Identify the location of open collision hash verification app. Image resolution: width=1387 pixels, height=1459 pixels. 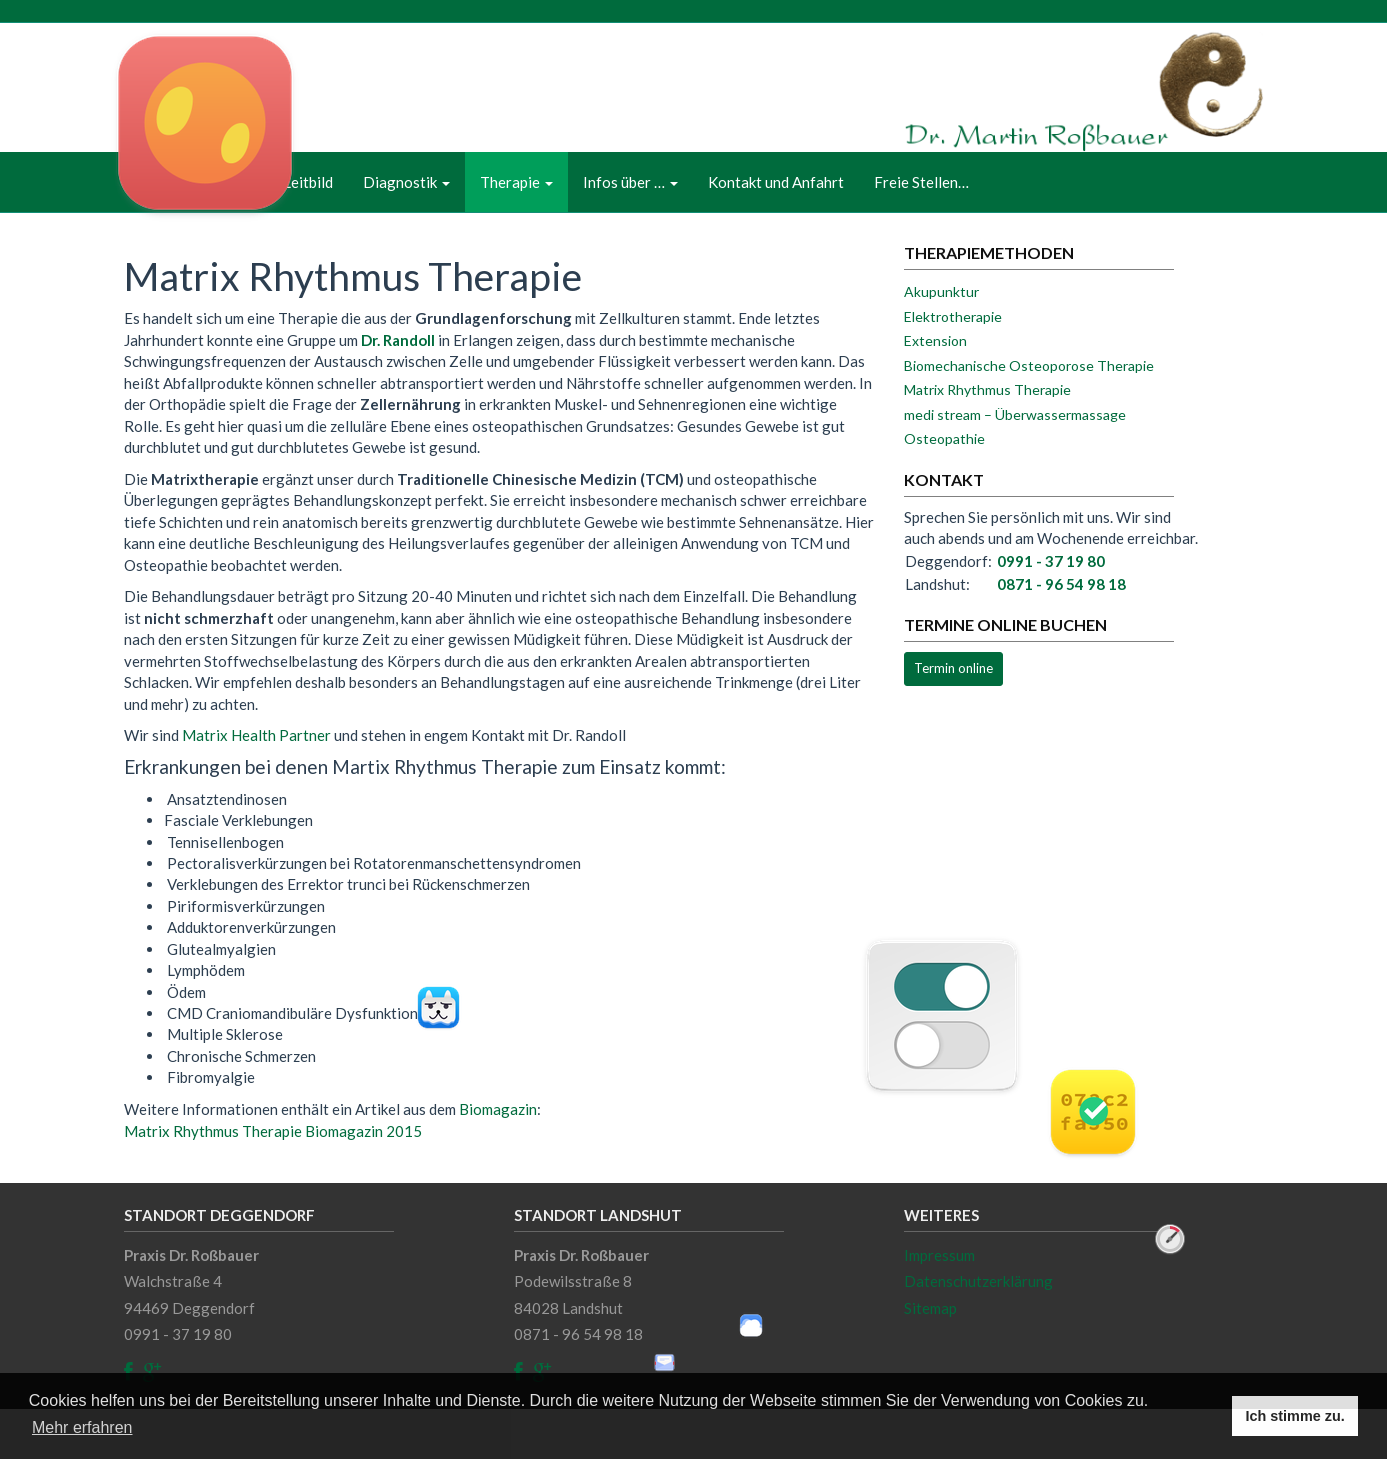
(1093, 1112).